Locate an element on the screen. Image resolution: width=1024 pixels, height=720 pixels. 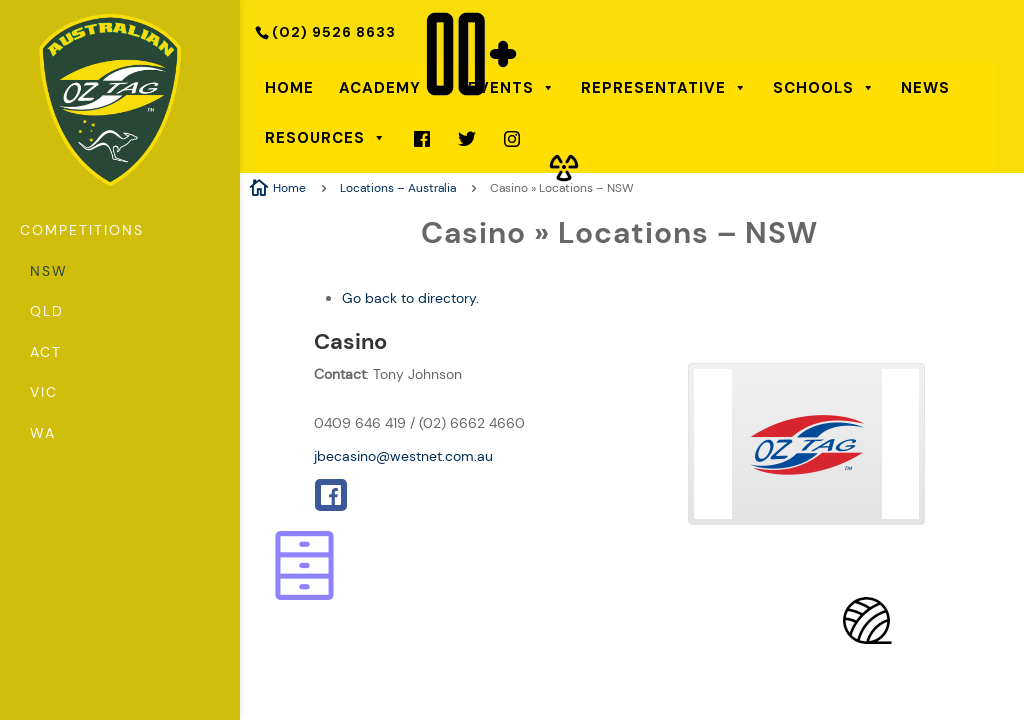
browse furniture or home decor items is located at coordinates (304, 565).